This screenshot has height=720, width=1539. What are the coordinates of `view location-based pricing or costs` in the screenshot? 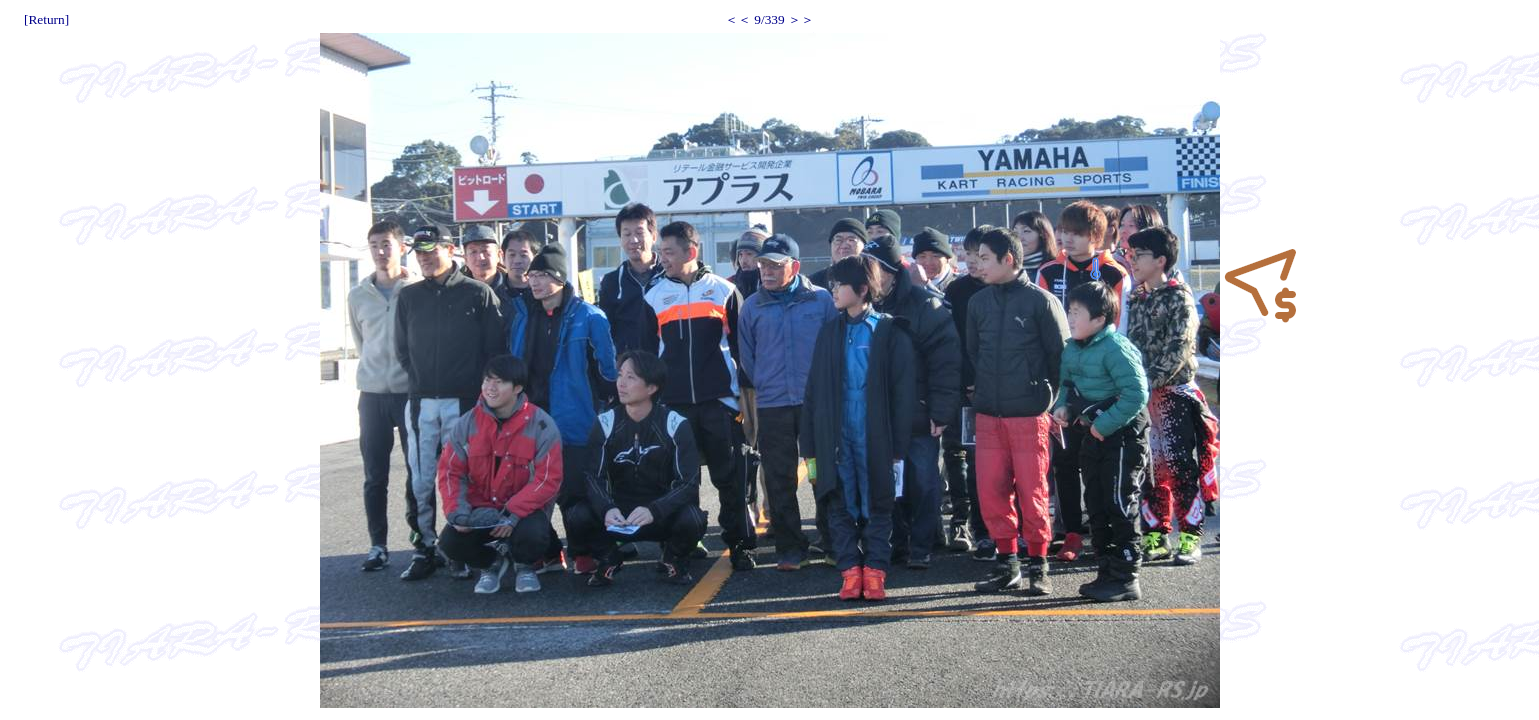 It's located at (1261, 284).